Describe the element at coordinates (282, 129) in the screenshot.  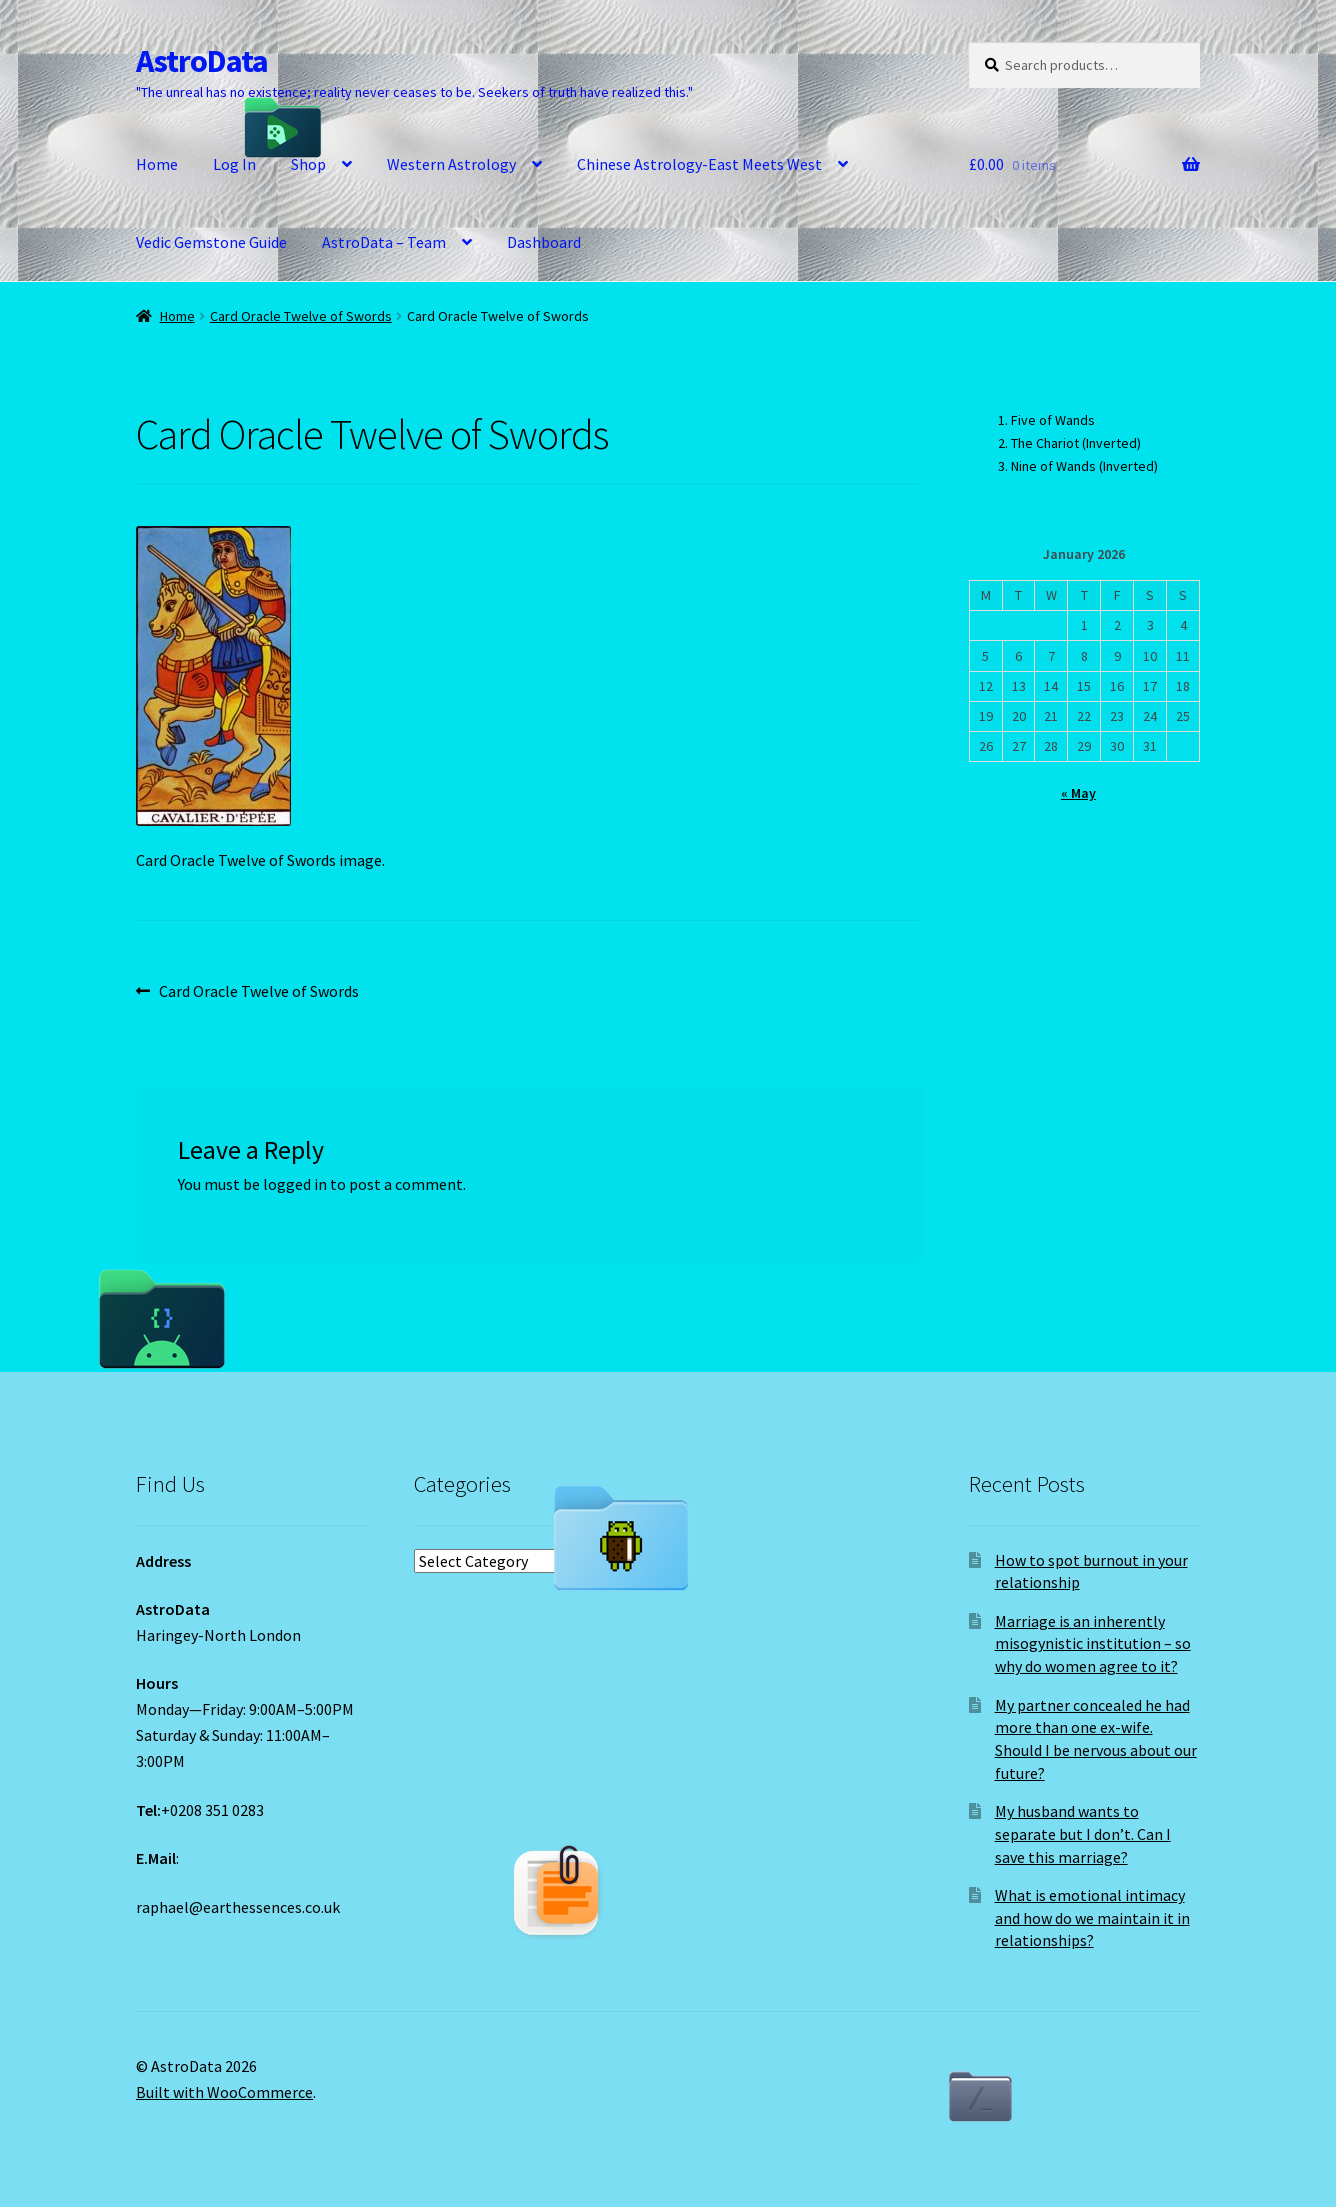
I see `folder containing Google Play Games PC app files` at that location.